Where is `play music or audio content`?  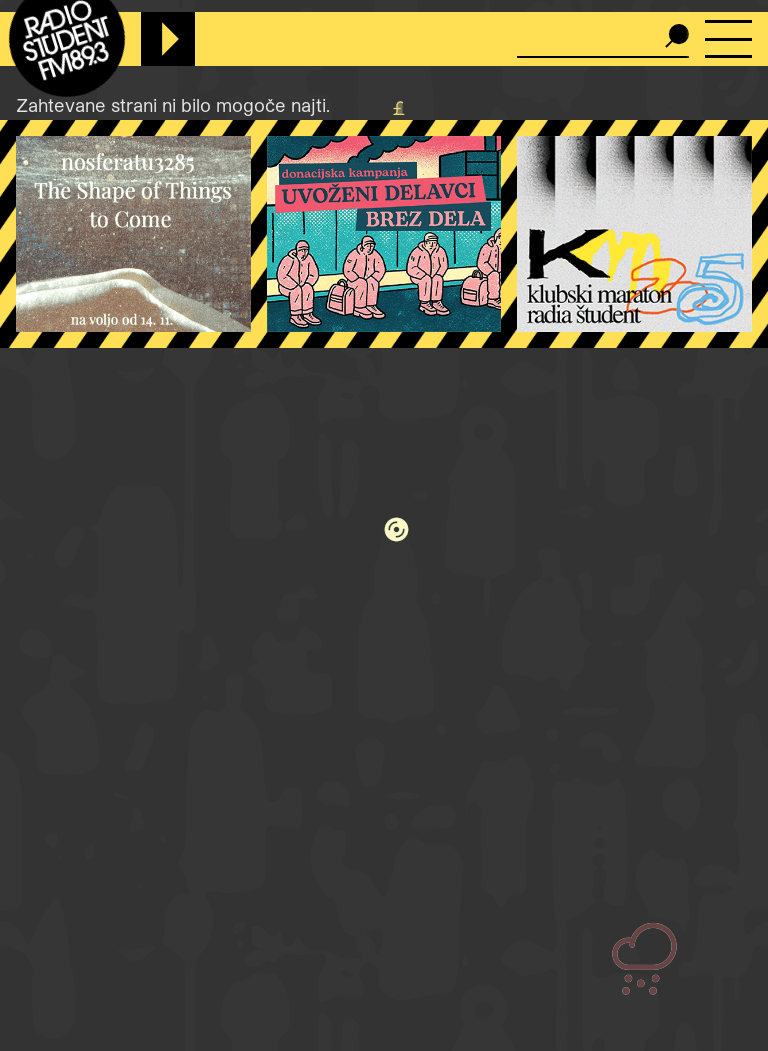 play music or audio content is located at coordinates (396, 529).